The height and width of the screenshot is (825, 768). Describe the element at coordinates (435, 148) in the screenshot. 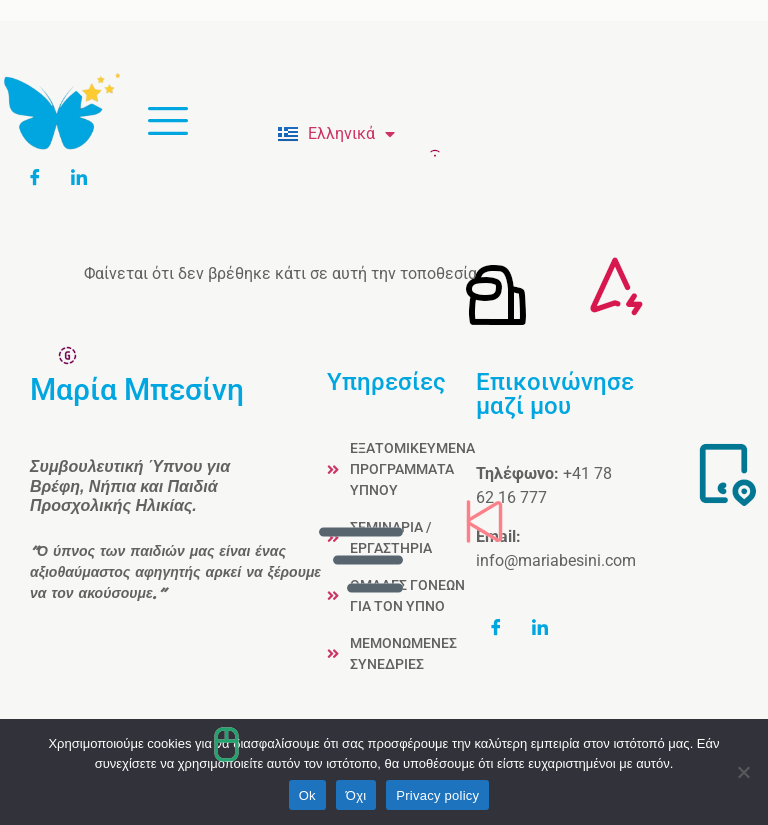

I see `indicates weak wifi signal strength` at that location.